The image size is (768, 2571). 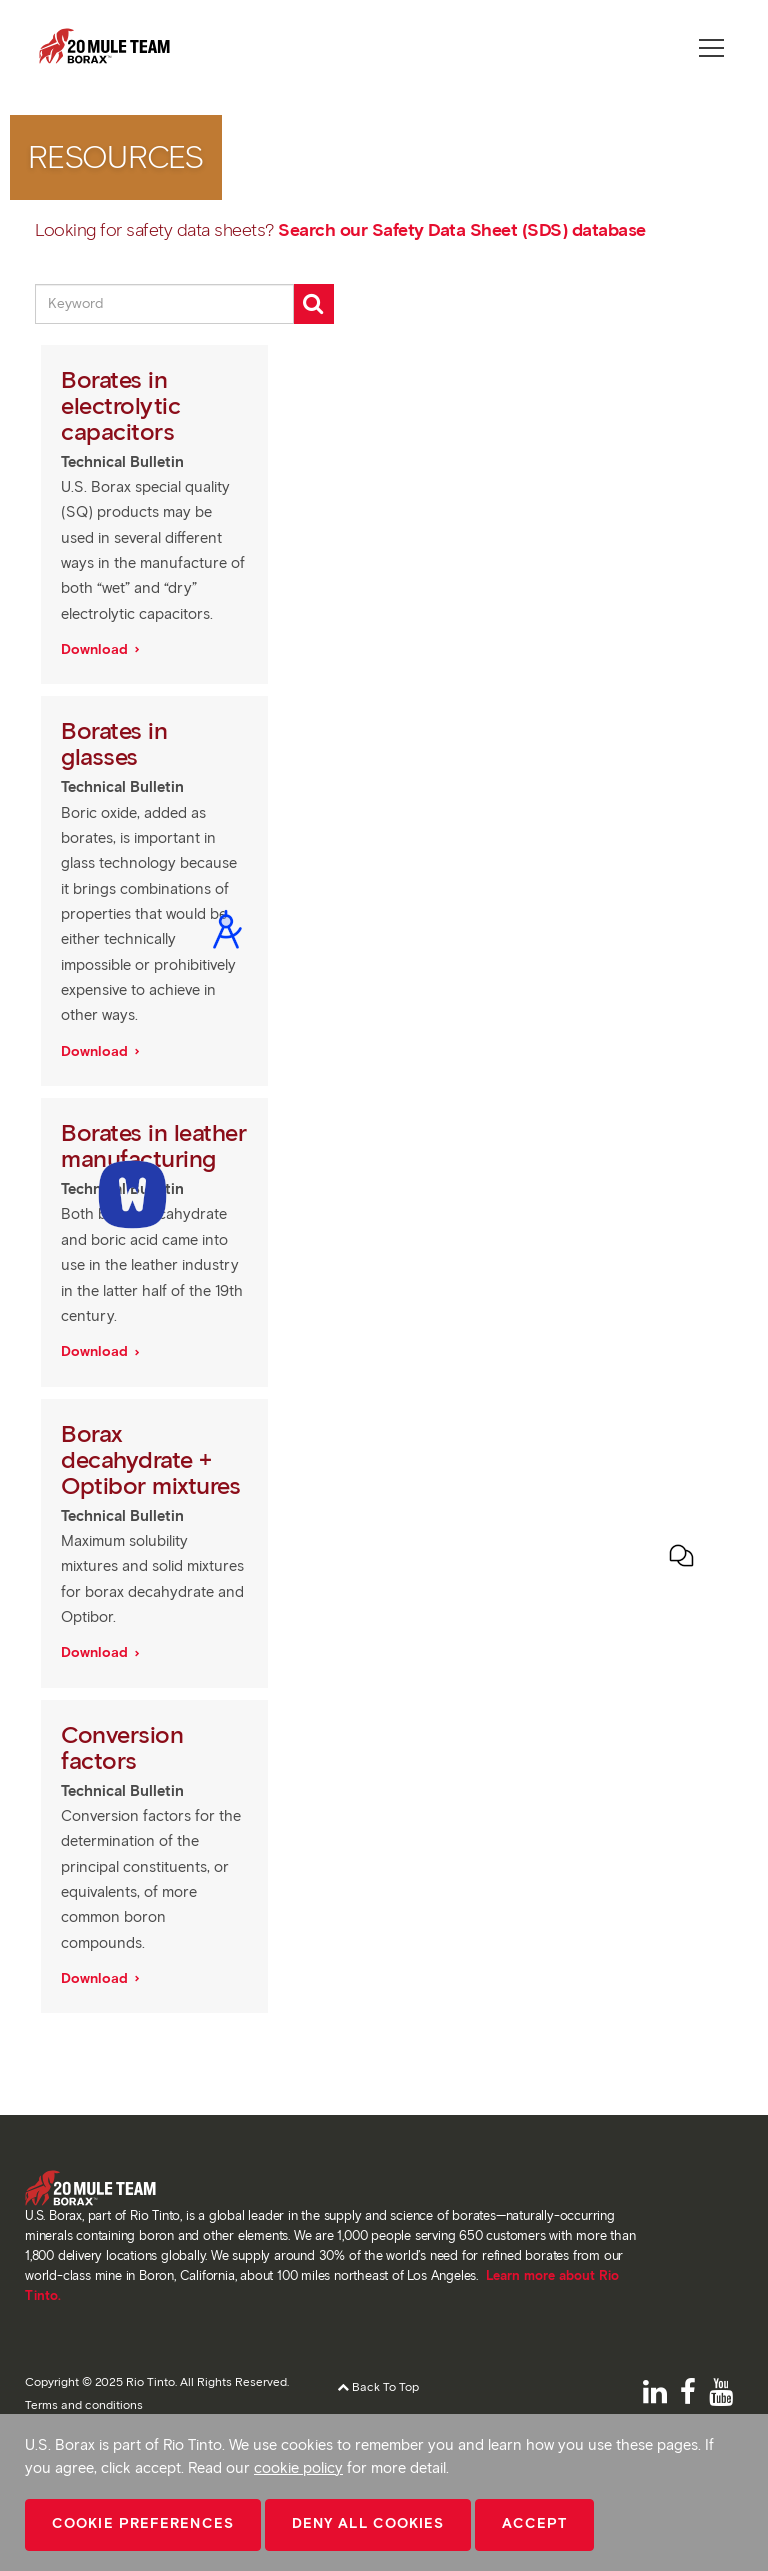 I want to click on open chat or messaging, so click(x=681, y=1555).